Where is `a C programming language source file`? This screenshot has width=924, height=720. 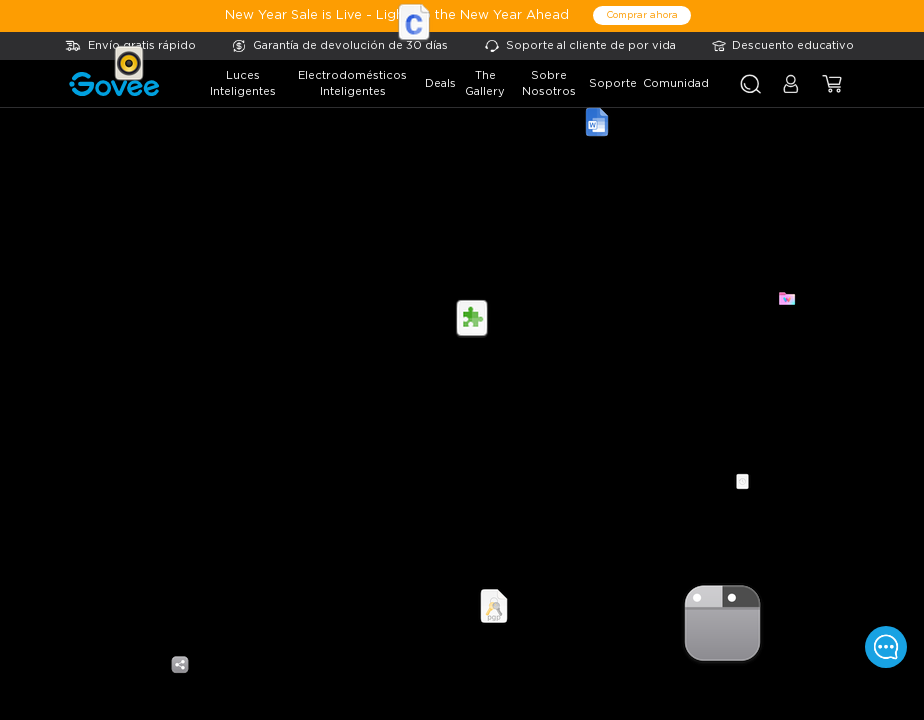
a C programming language source file is located at coordinates (414, 22).